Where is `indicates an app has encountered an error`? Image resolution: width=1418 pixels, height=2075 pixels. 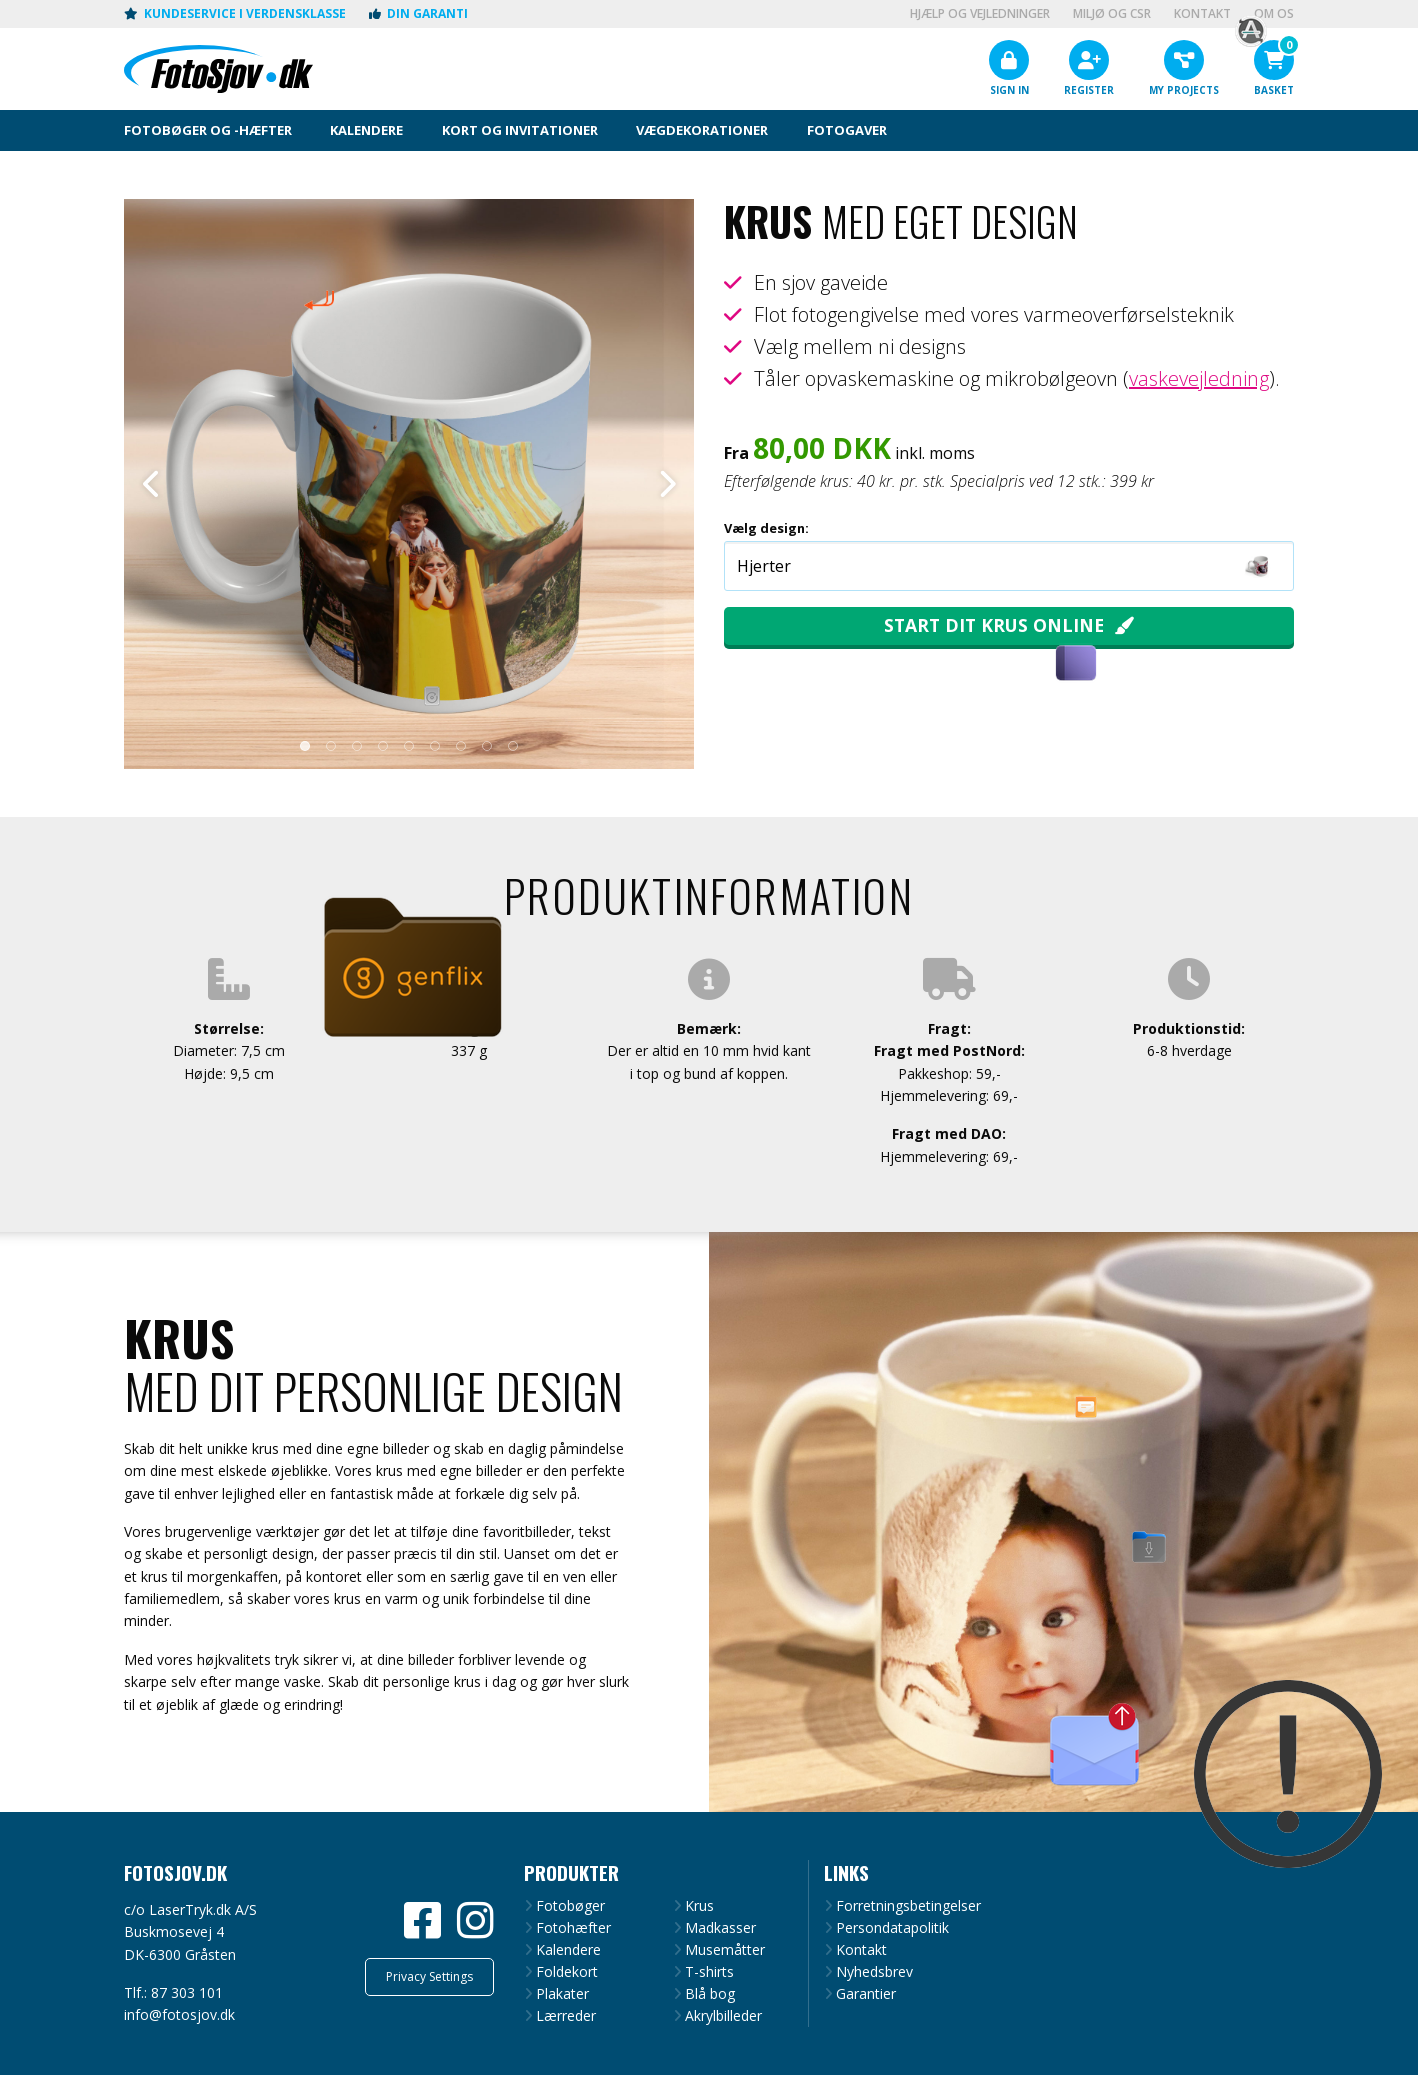
indicates an app has encountered an error is located at coordinates (1288, 1774).